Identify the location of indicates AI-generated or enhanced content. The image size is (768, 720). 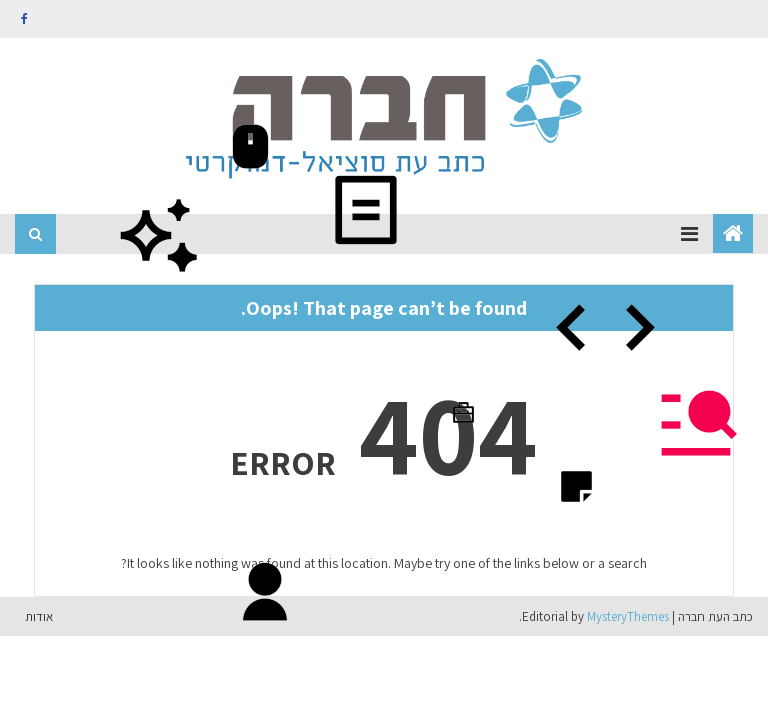
(160, 235).